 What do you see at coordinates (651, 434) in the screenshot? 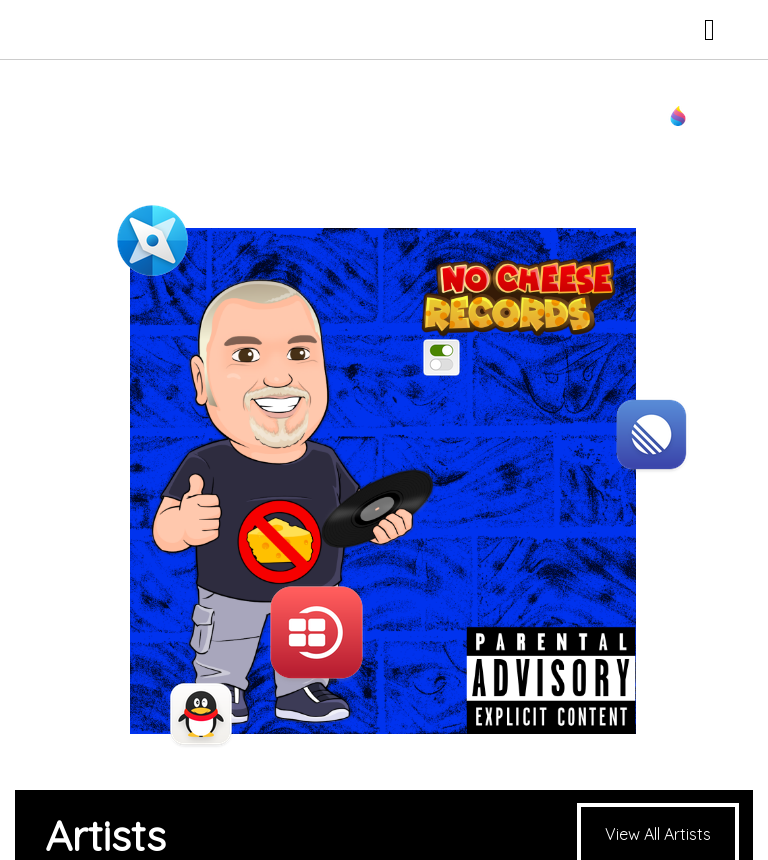
I see `open the Linear app` at bounding box center [651, 434].